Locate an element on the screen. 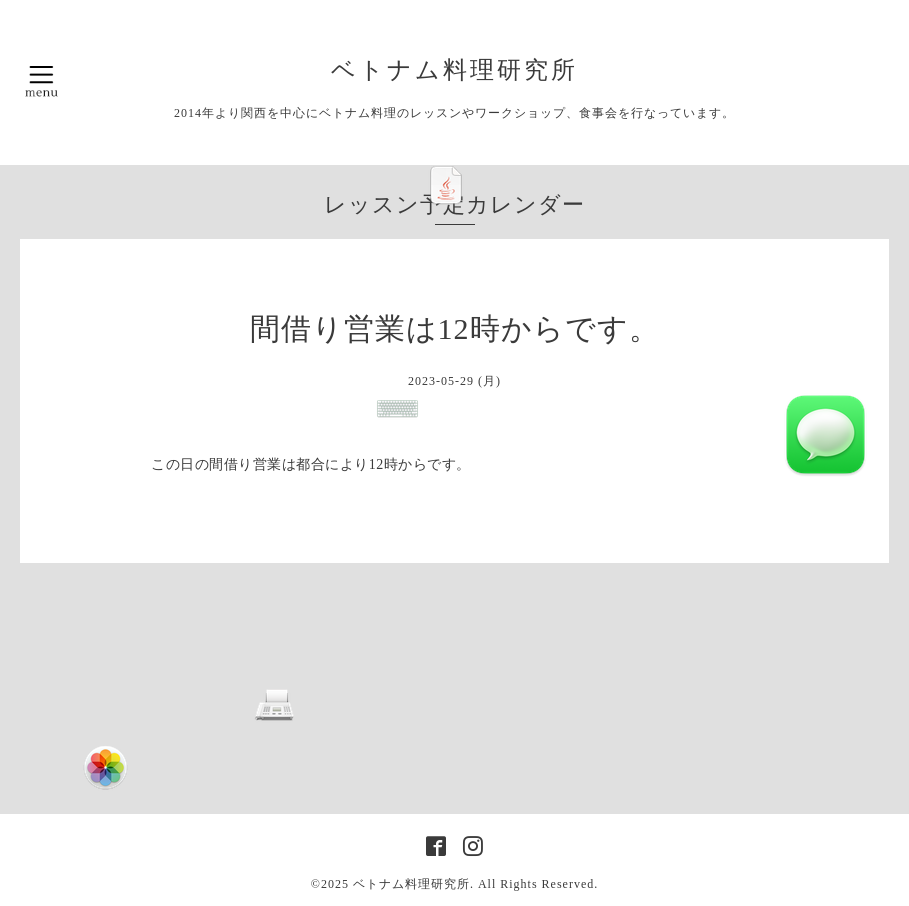  a java source code file is located at coordinates (446, 185).